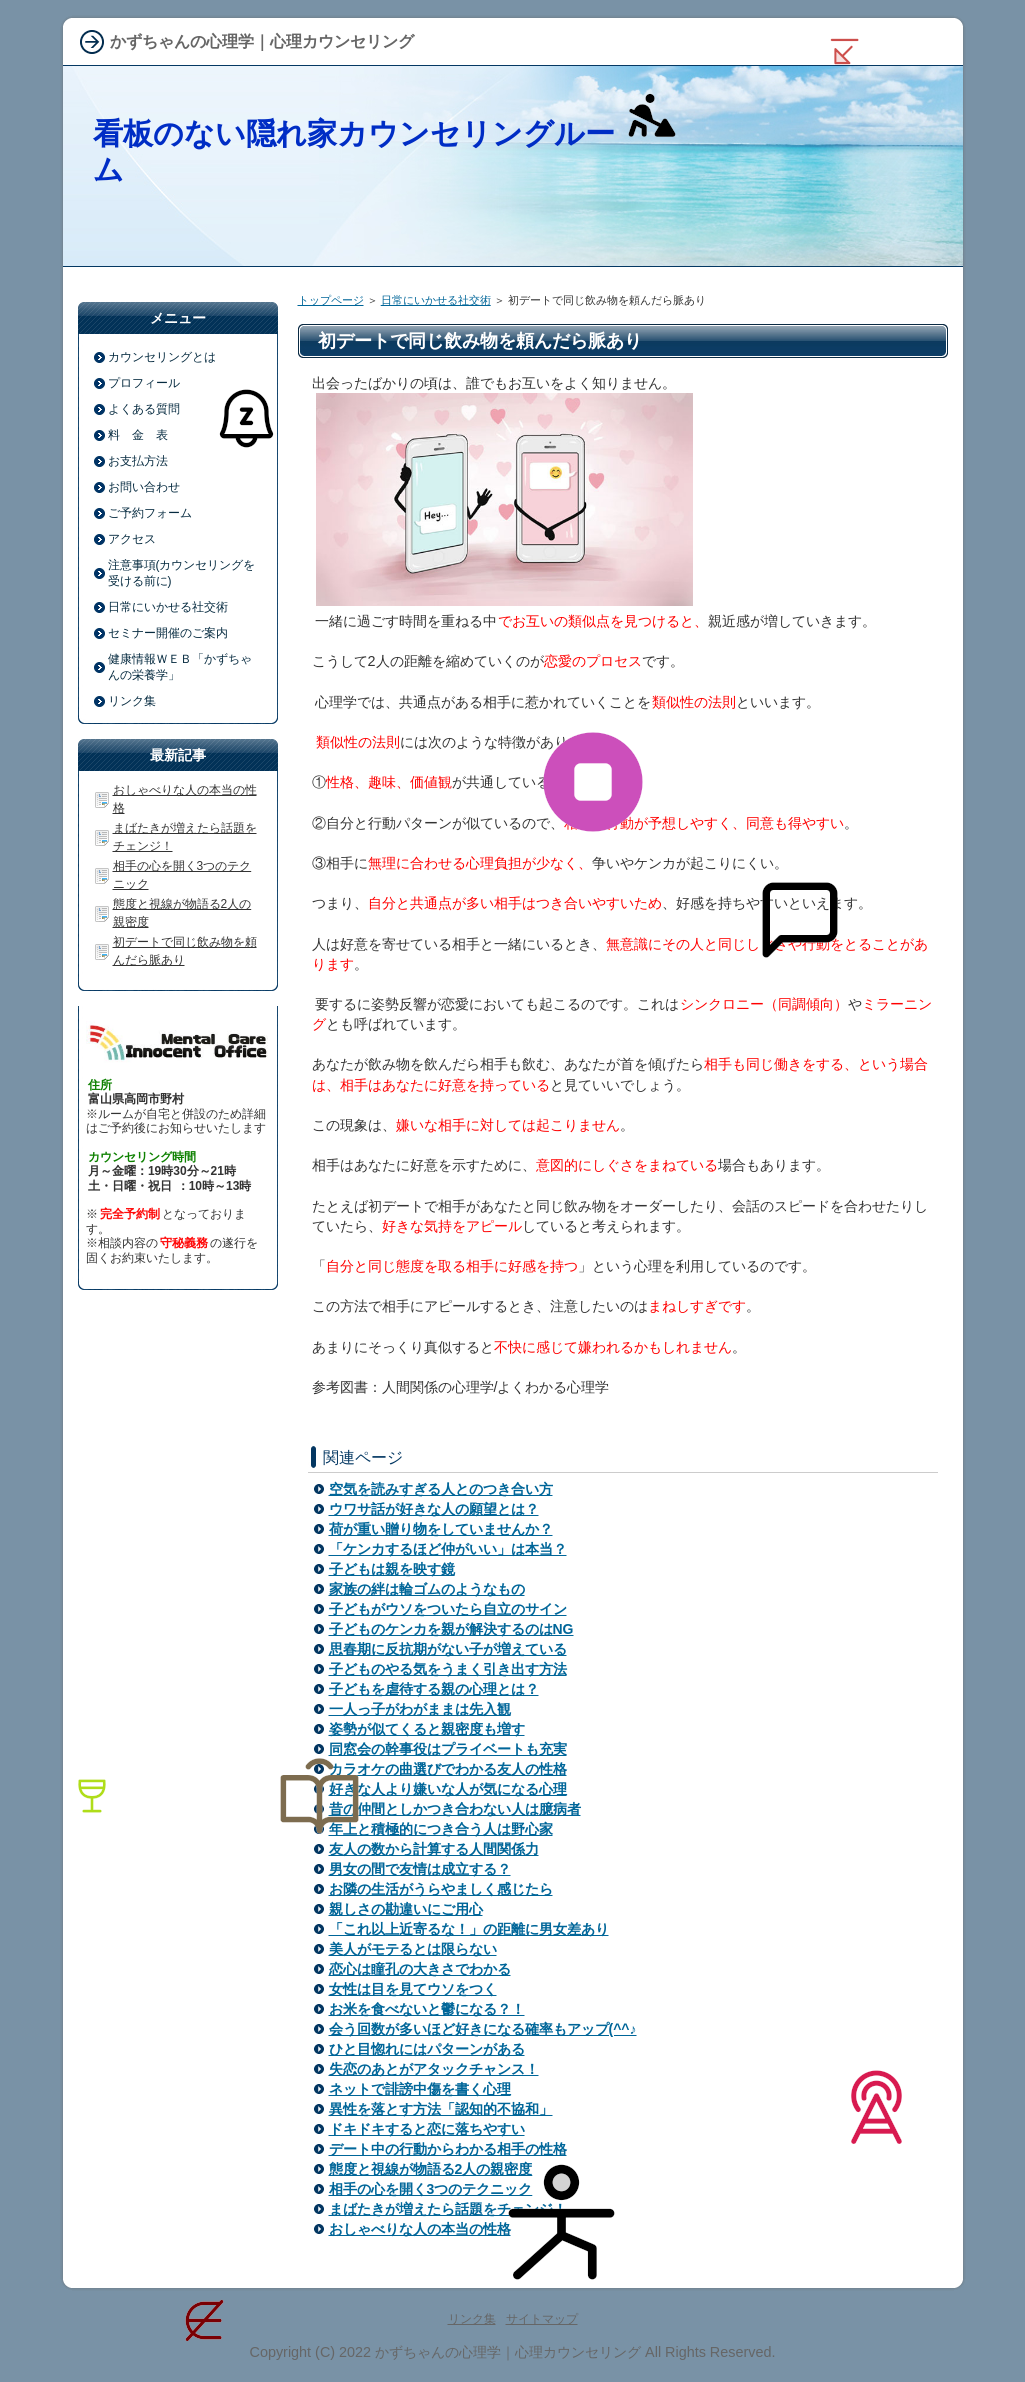  Describe the element at coordinates (652, 116) in the screenshot. I see `indicates construction or maintenance in progress` at that location.